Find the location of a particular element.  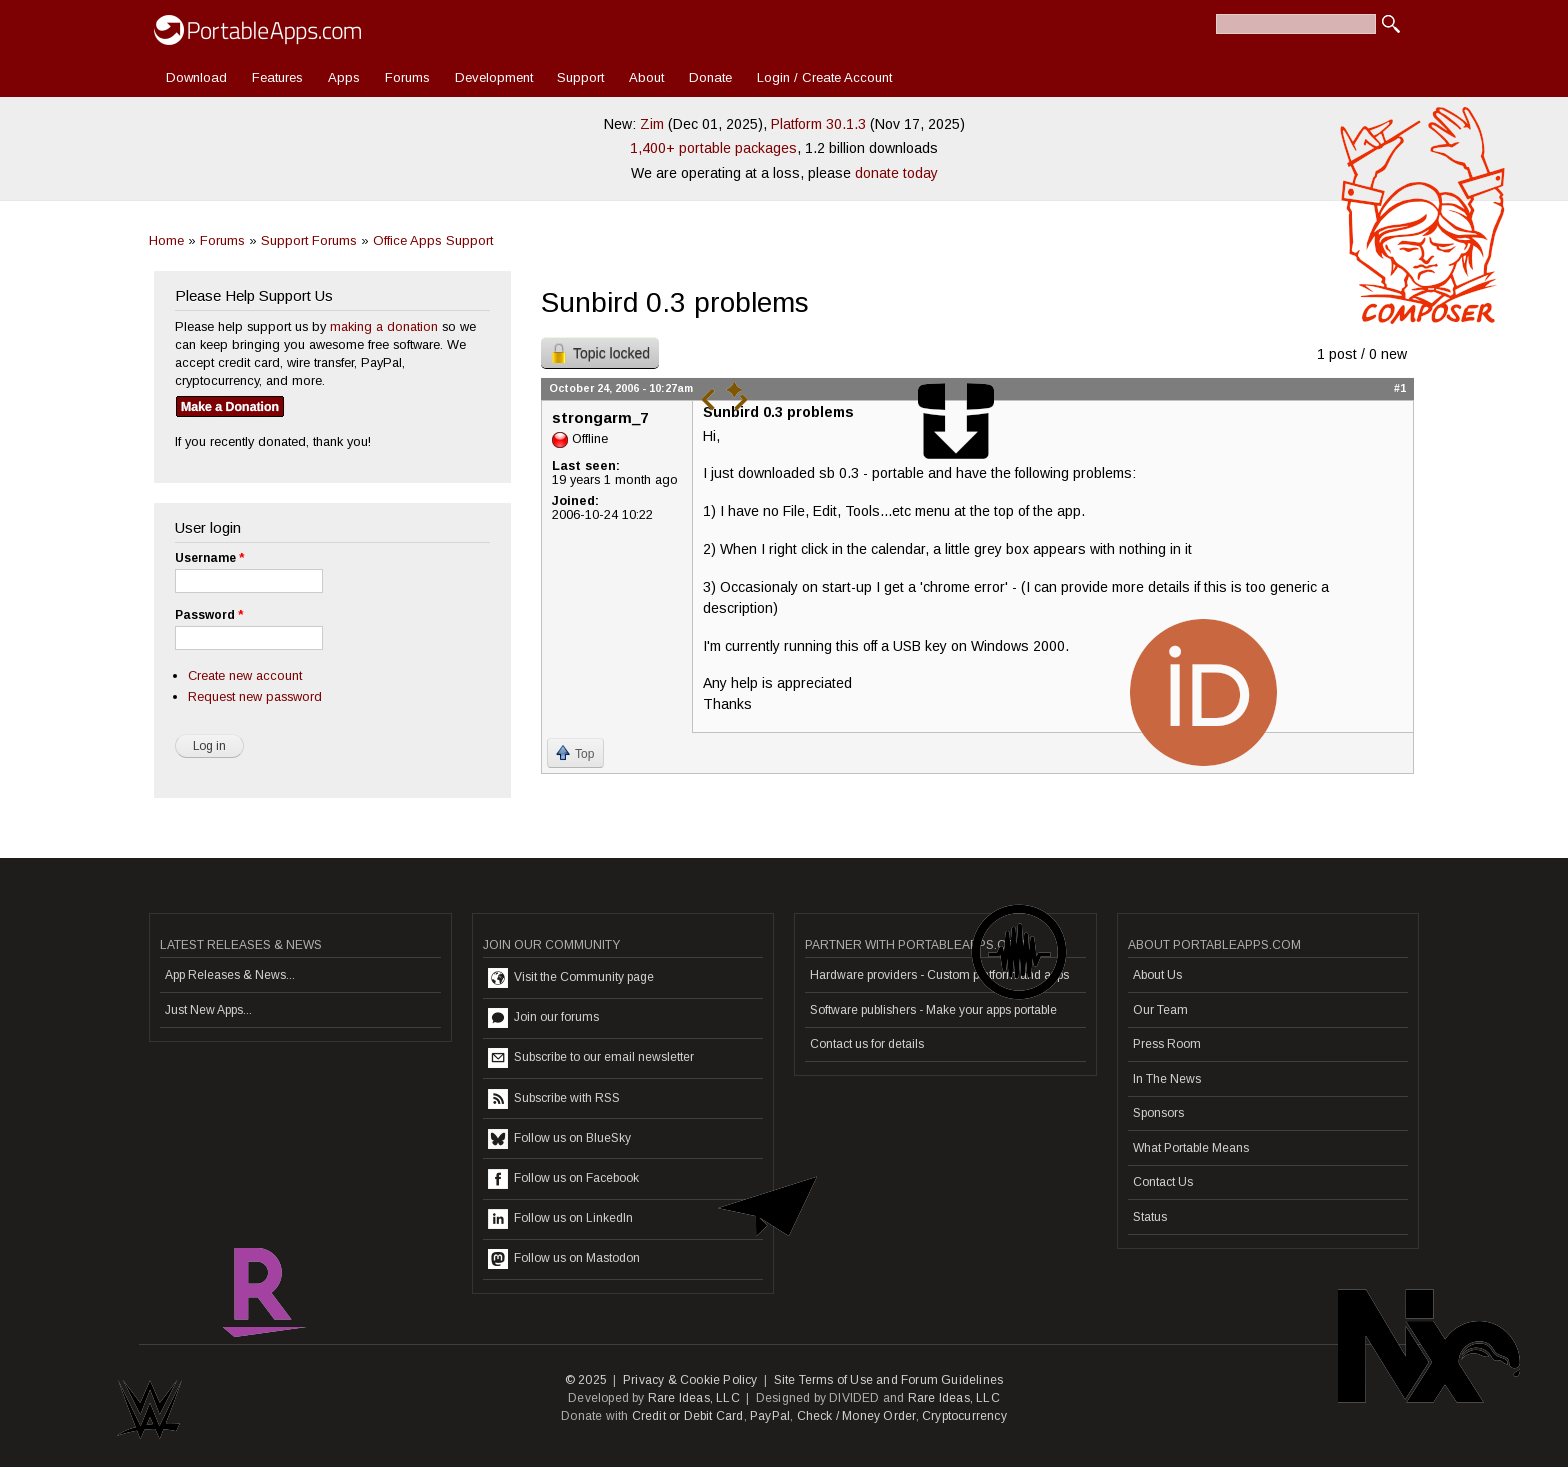

link to your ORCID researcher profile is located at coordinates (1203, 692).